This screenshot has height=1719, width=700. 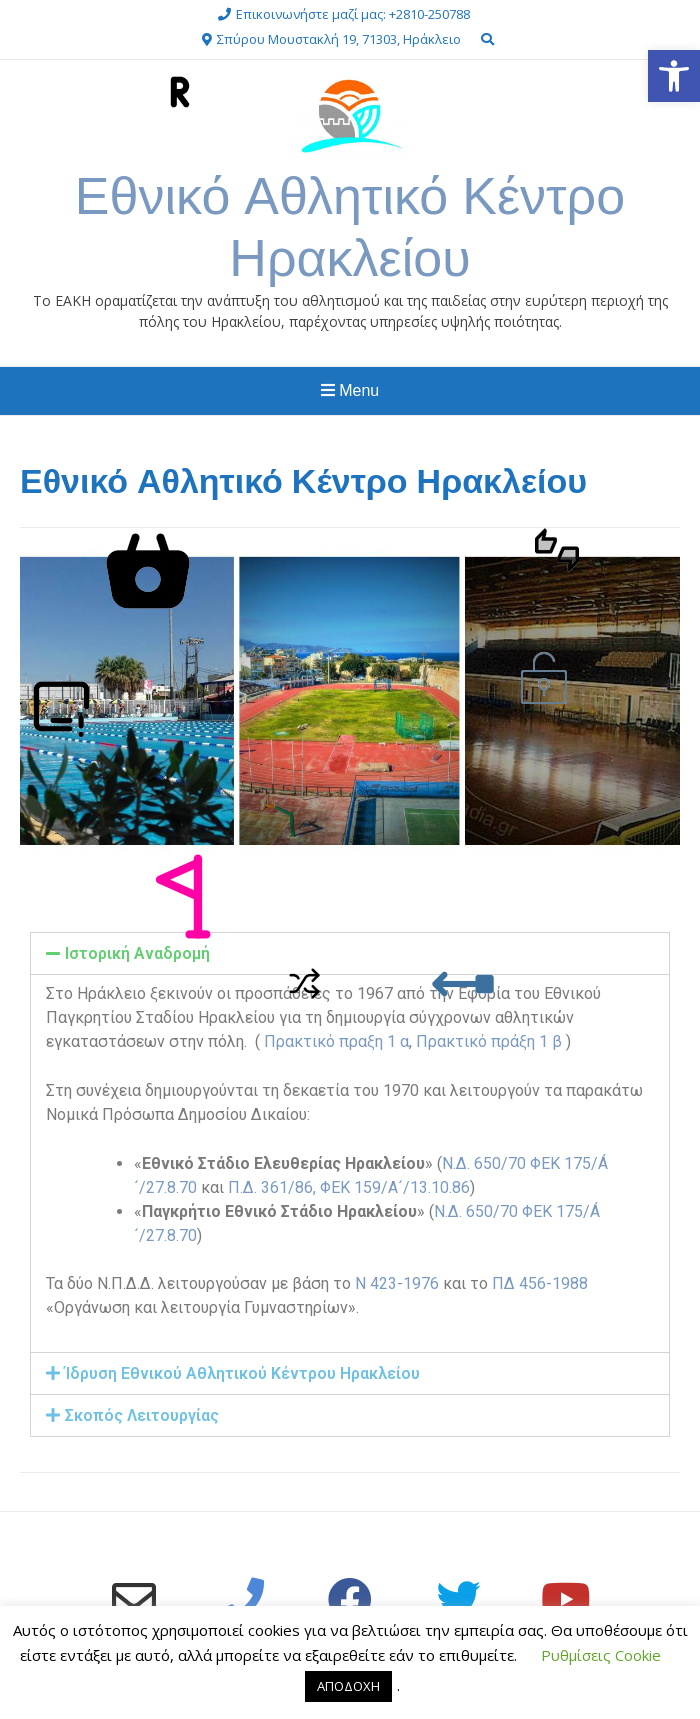 What do you see at coordinates (61, 706) in the screenshot?
I see `indicates a tablet device error or warning` at bounding box center [61, 706].